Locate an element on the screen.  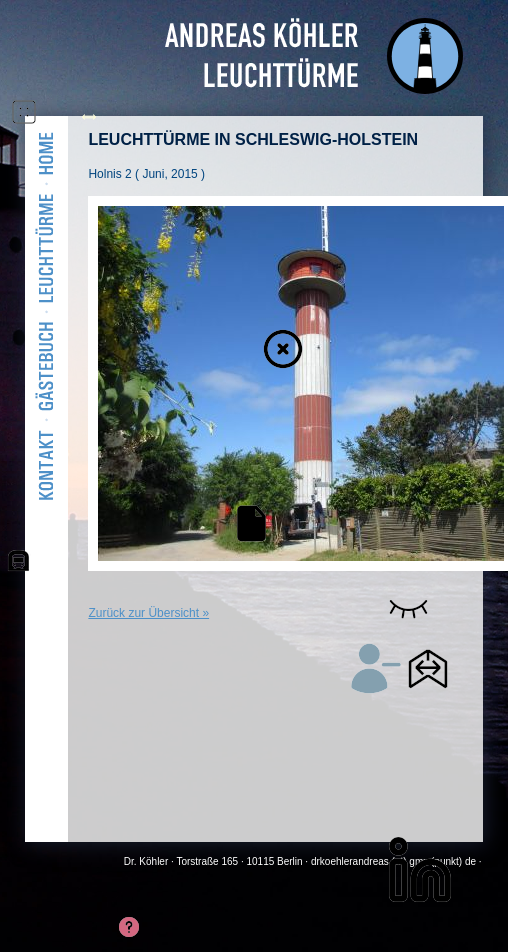
view subway or metro transit options is located at coordinates (18, 560).